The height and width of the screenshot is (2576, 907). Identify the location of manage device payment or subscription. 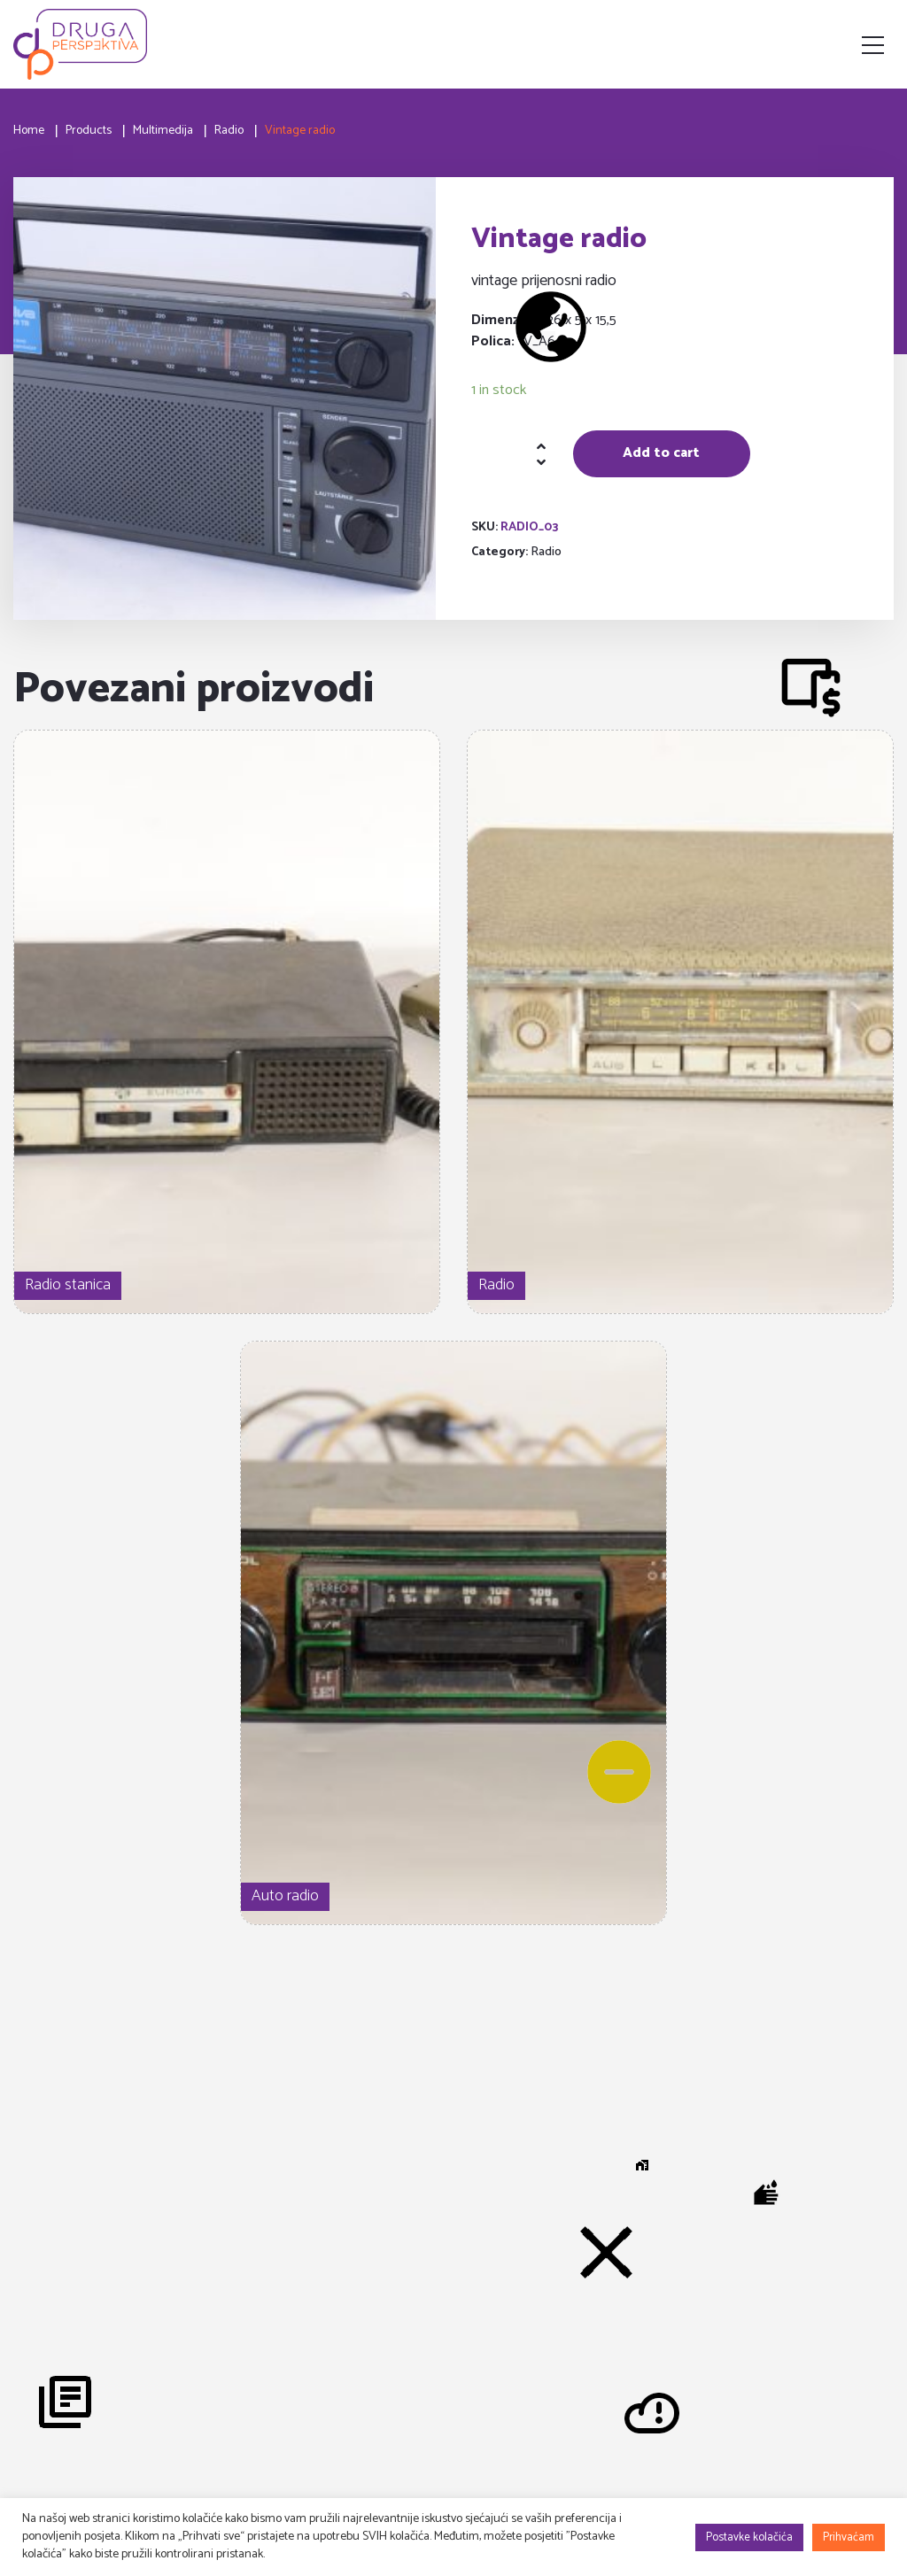
(810, 685).